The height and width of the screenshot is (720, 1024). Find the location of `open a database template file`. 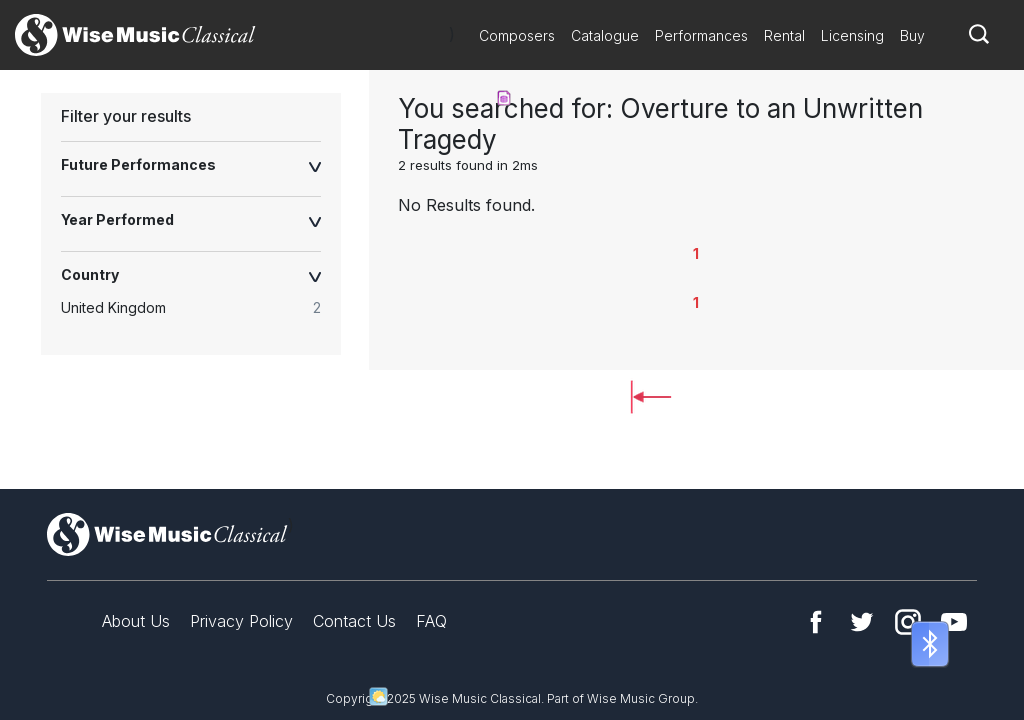

open a database template file is located at coordinates (504, 98).